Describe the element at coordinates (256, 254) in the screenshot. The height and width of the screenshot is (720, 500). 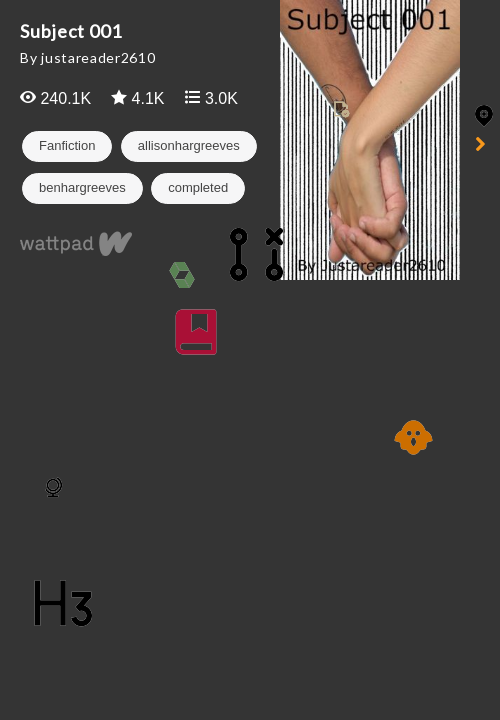
I see `close or cancel a pull request` at that location.